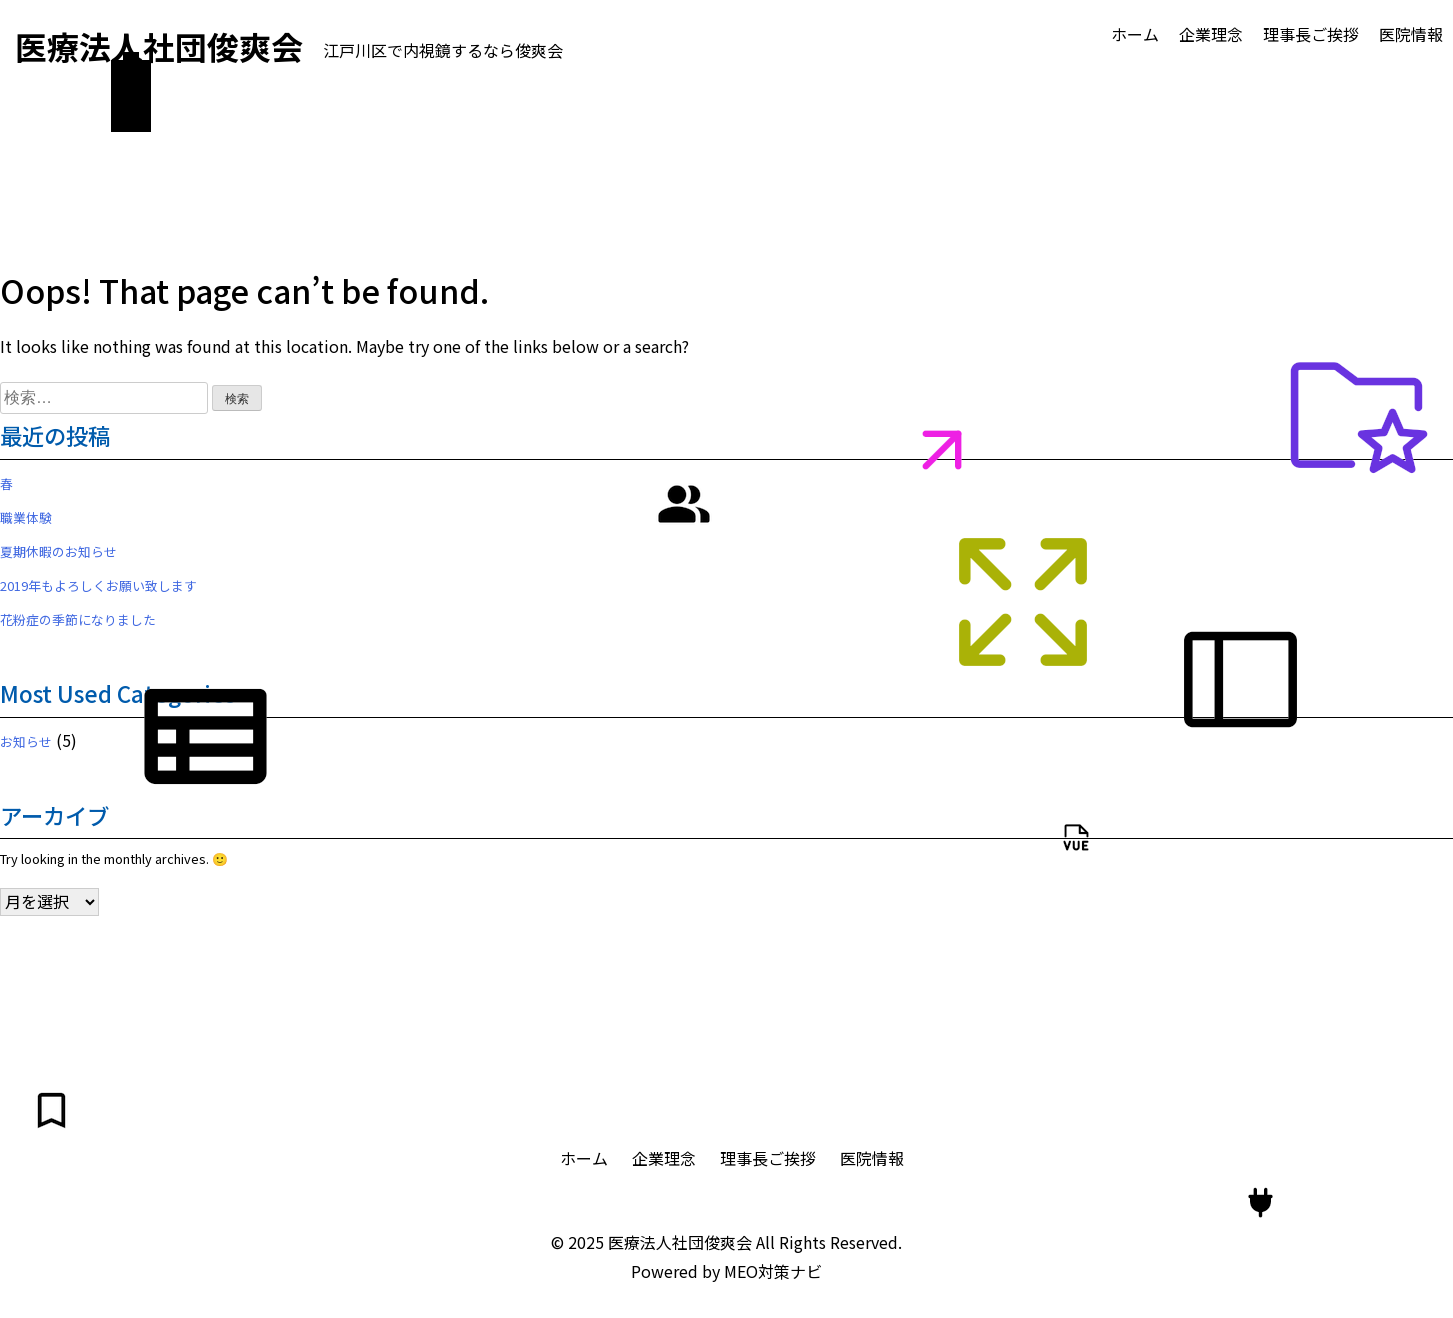  I want to click on indicates current battery level, so click(131, 92).